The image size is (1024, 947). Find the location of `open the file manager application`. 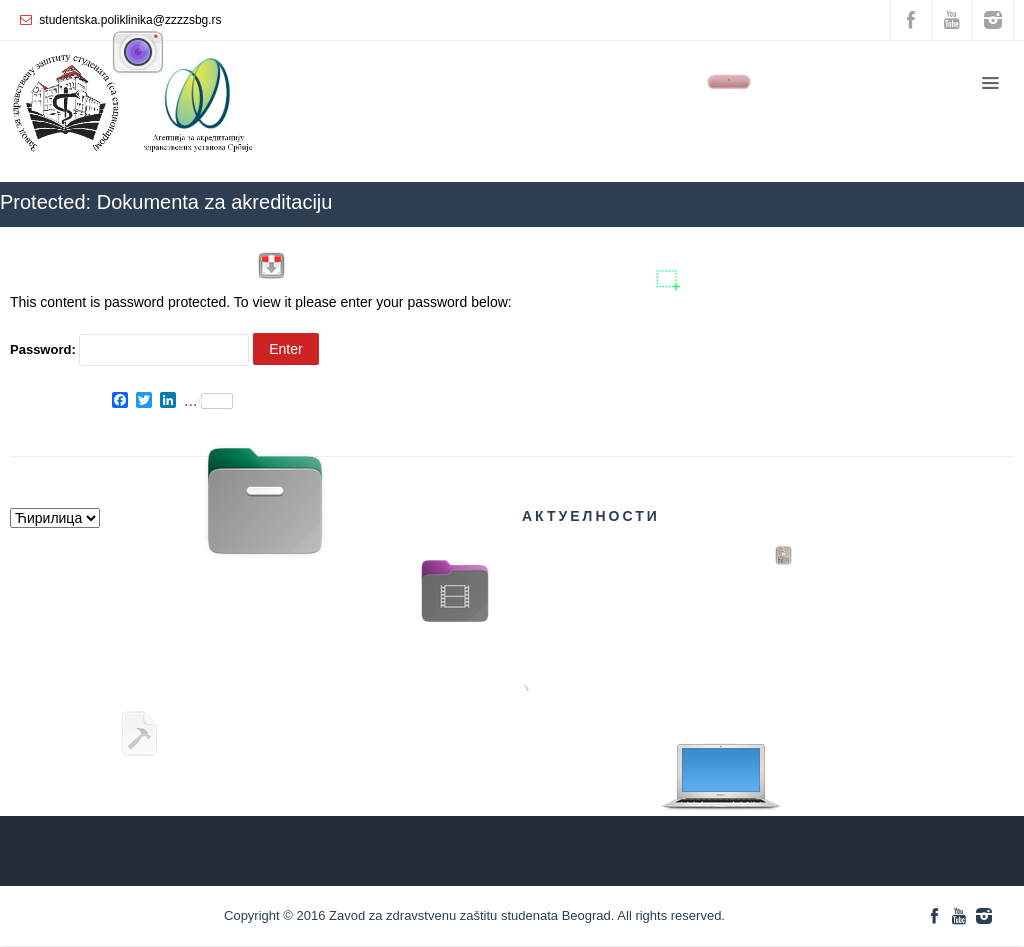

open the file manager application is located at coordinates (265, 501).